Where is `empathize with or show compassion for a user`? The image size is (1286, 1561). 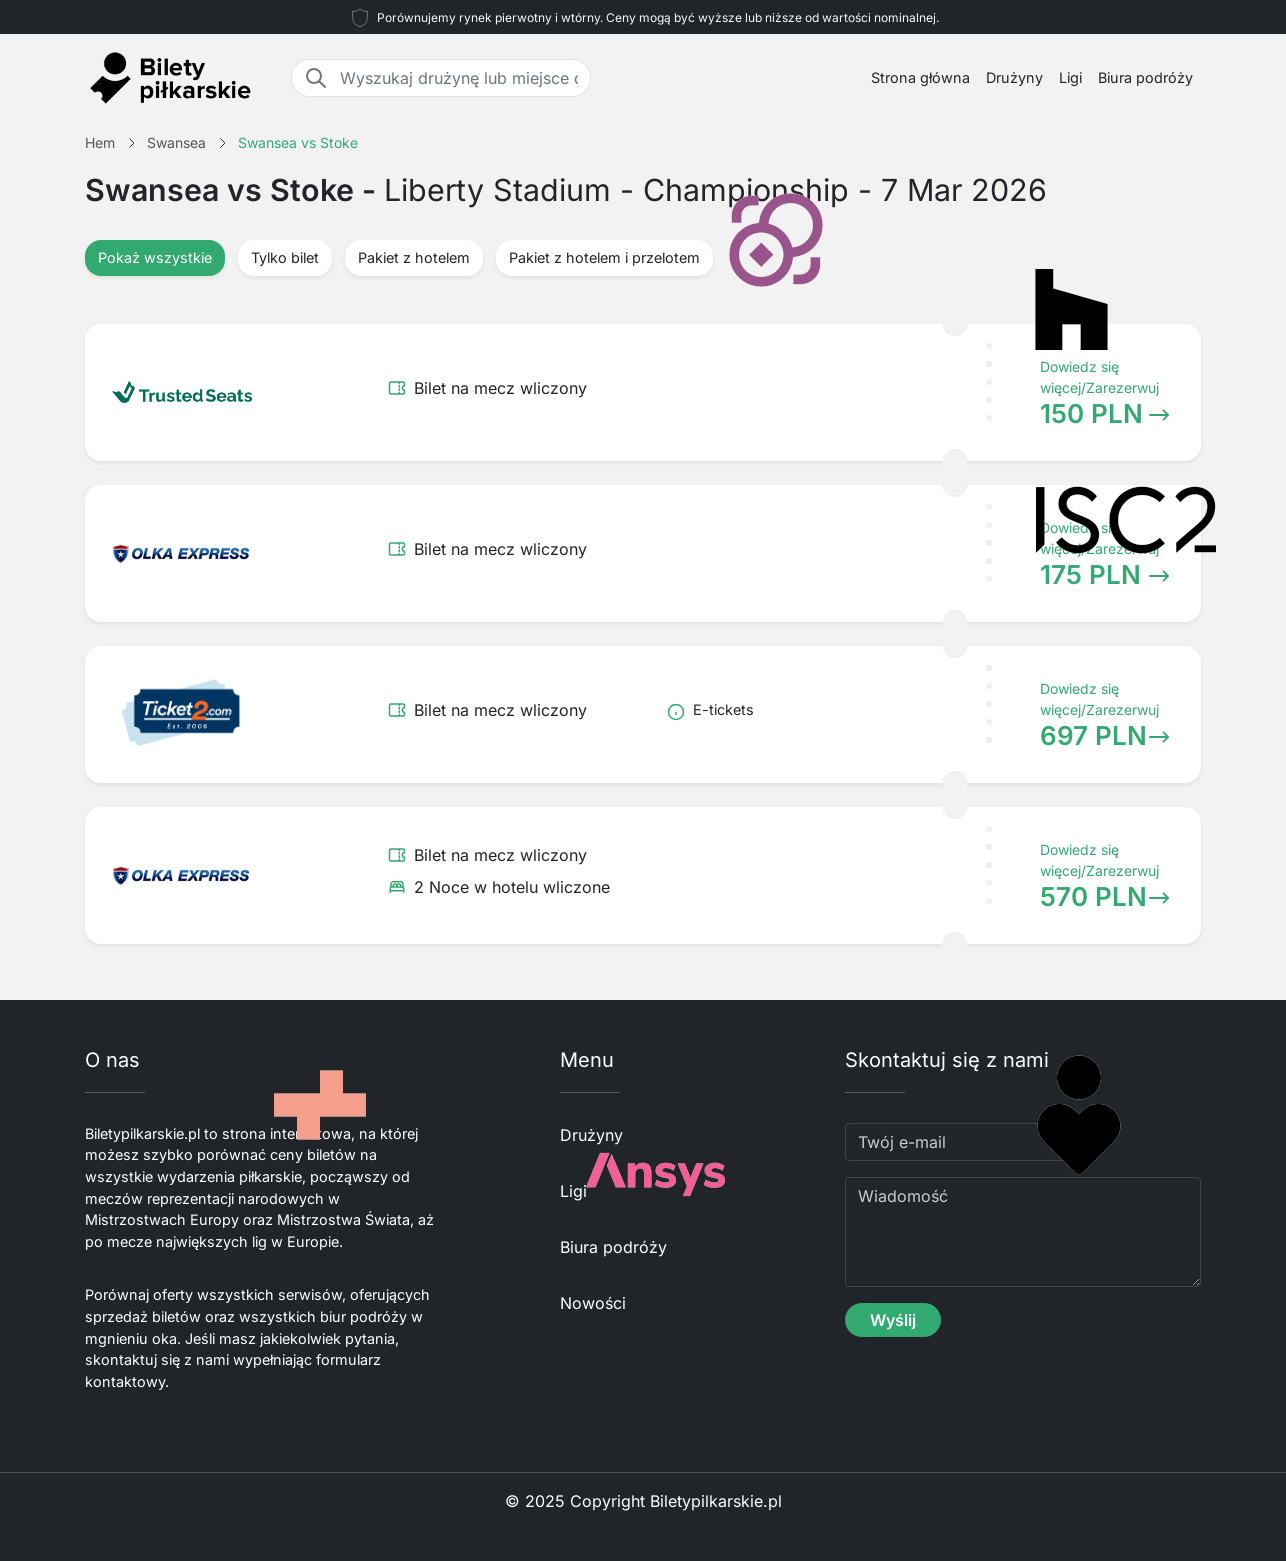
empathize with or show compassion for a user is located at coordinates (1079, 1116).